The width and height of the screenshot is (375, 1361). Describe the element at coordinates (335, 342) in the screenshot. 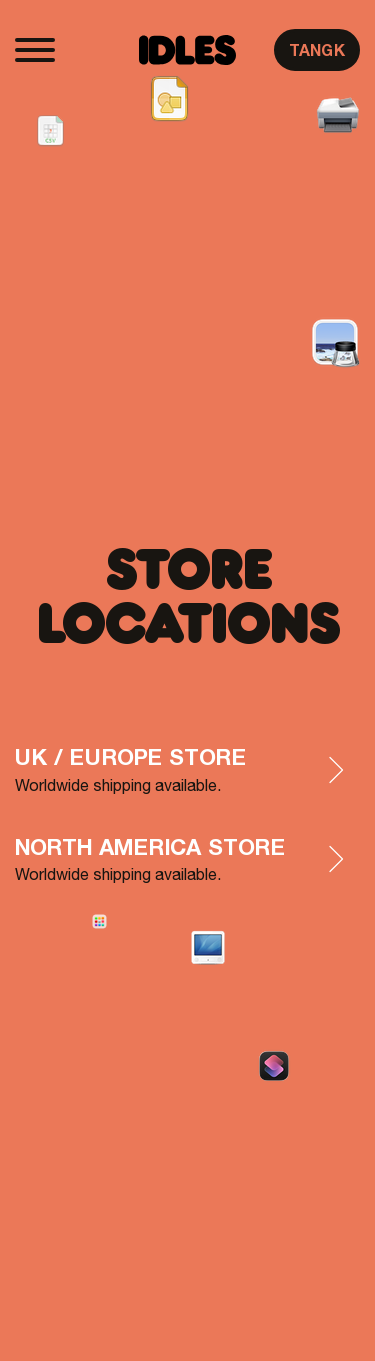

I see `open preview app to view images and PDFs` at that location.